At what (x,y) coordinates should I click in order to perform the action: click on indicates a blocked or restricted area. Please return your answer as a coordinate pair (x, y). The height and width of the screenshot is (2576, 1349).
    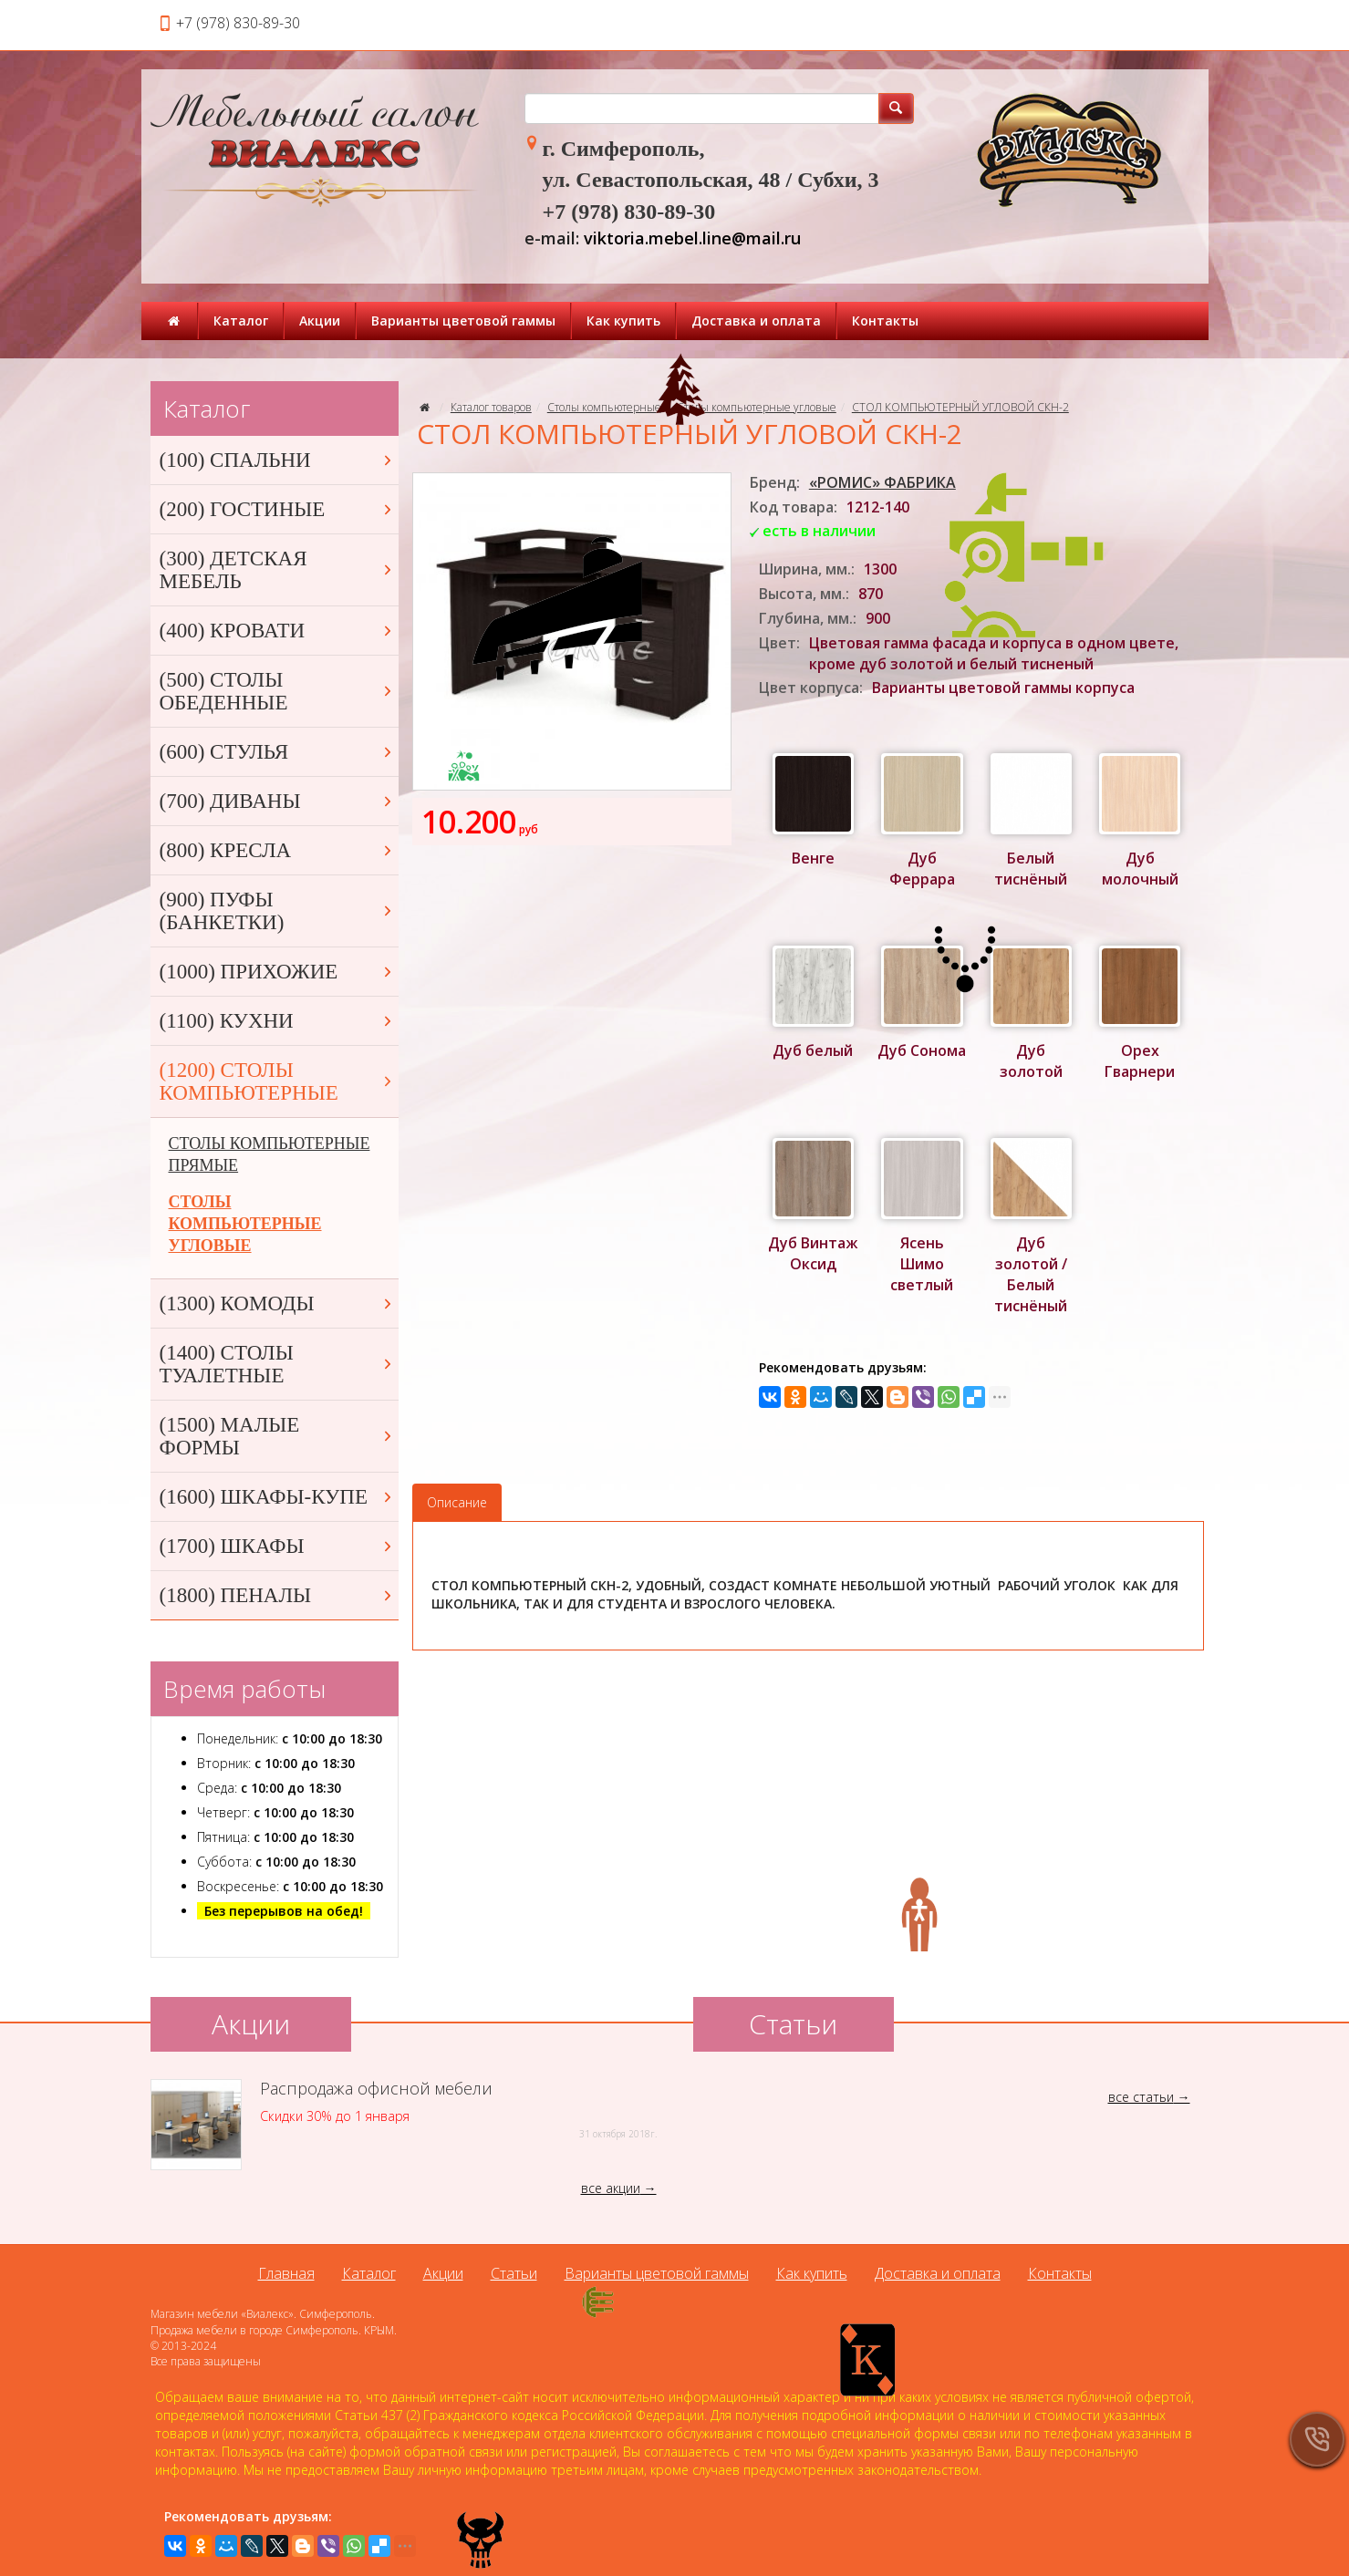
    Looking at the image, I should click on (463, 765).